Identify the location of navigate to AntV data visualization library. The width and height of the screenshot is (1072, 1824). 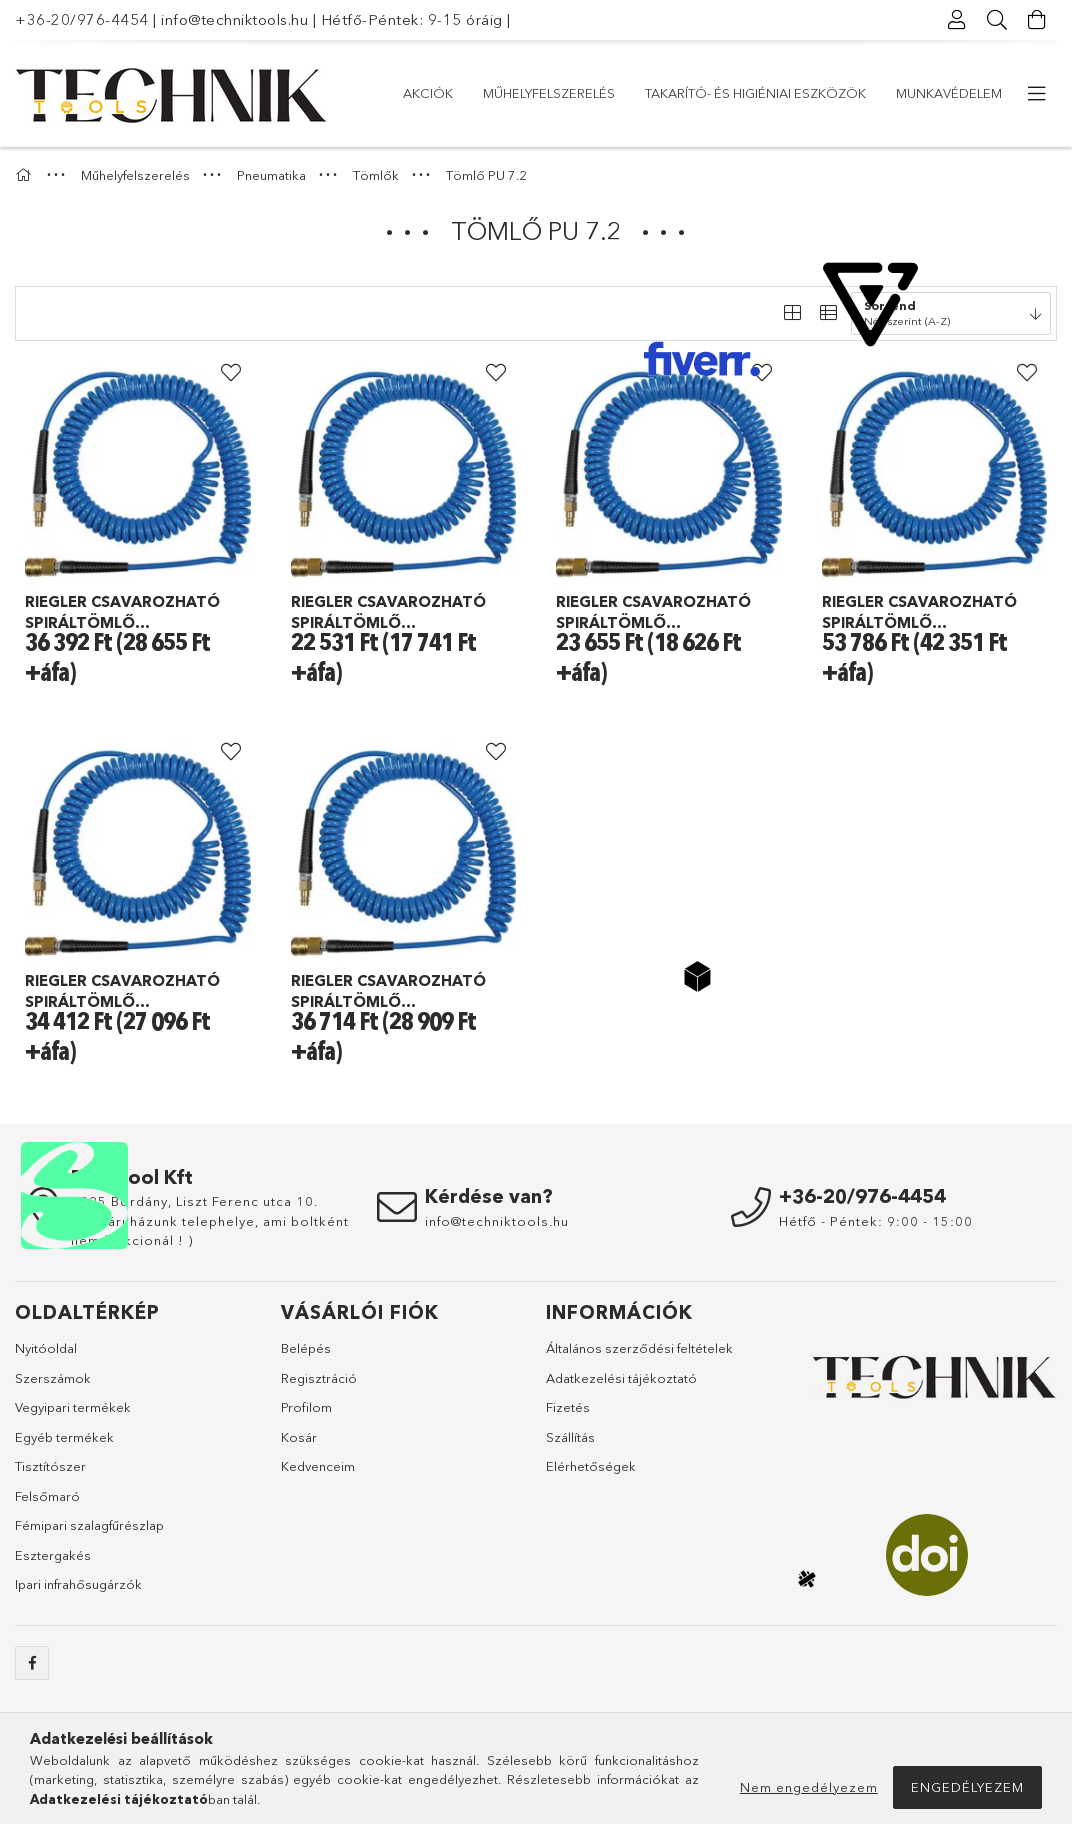
(870, 304).